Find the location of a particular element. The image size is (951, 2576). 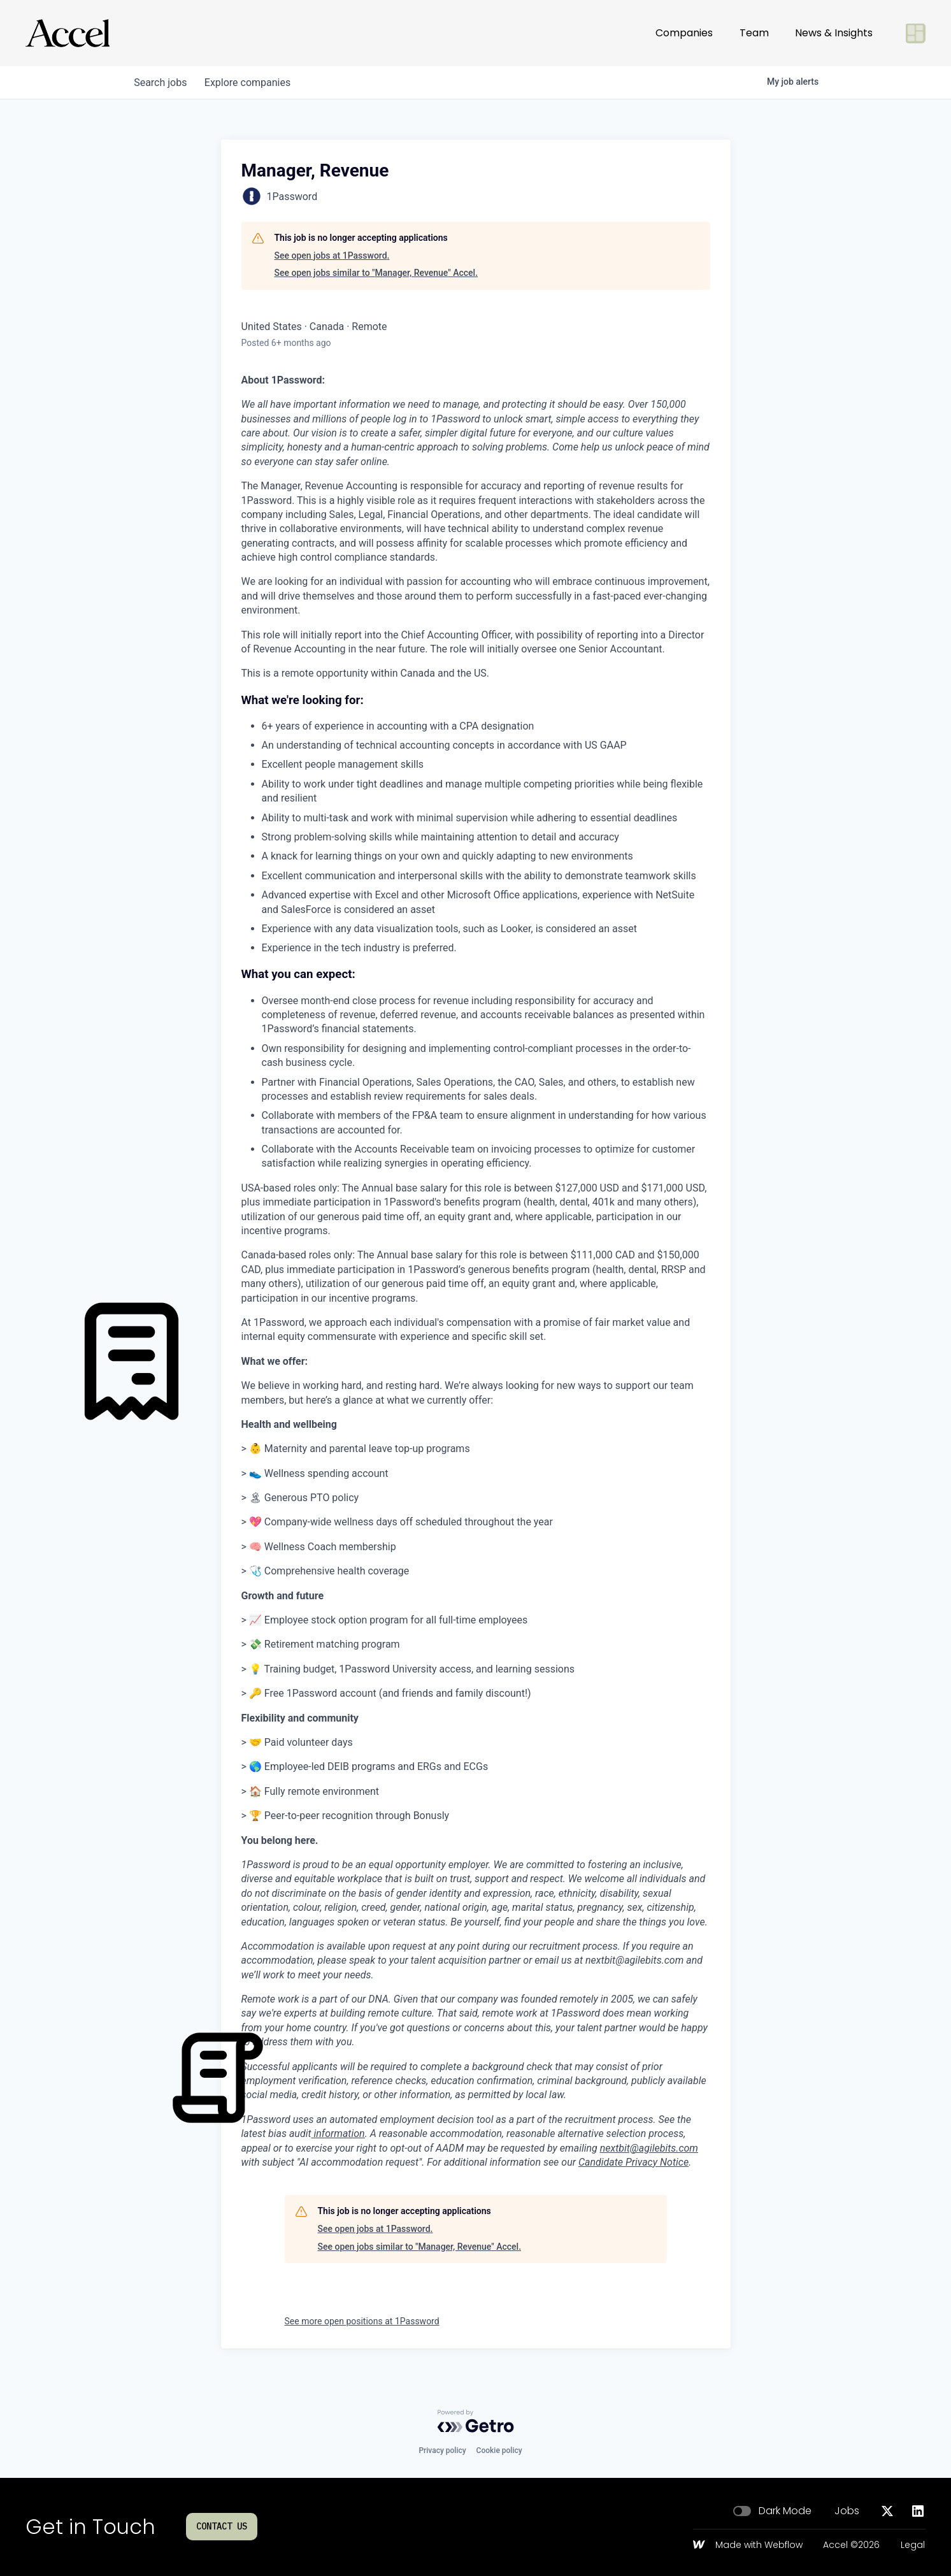

view license or terms of service is located at coordinates (218, 2078).